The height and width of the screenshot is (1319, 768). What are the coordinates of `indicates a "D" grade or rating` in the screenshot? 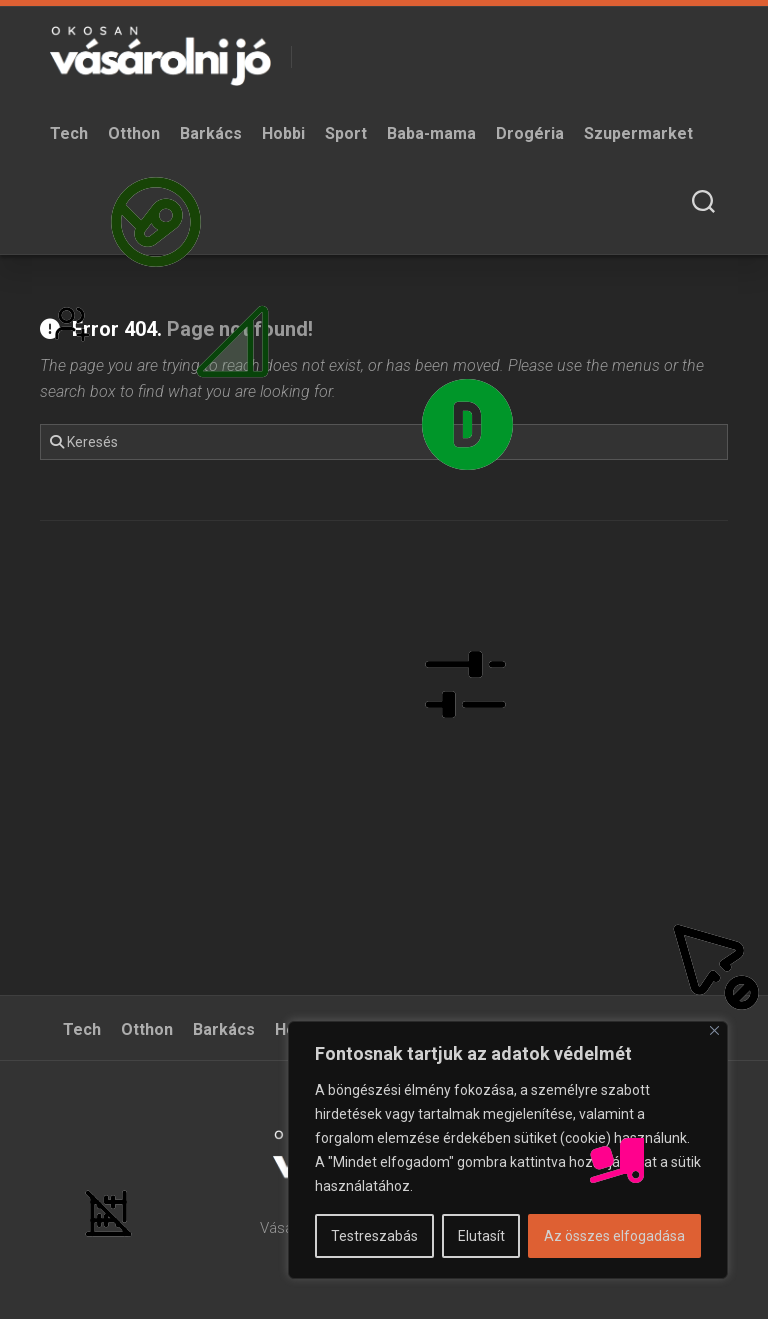 It's located at (467, 424).